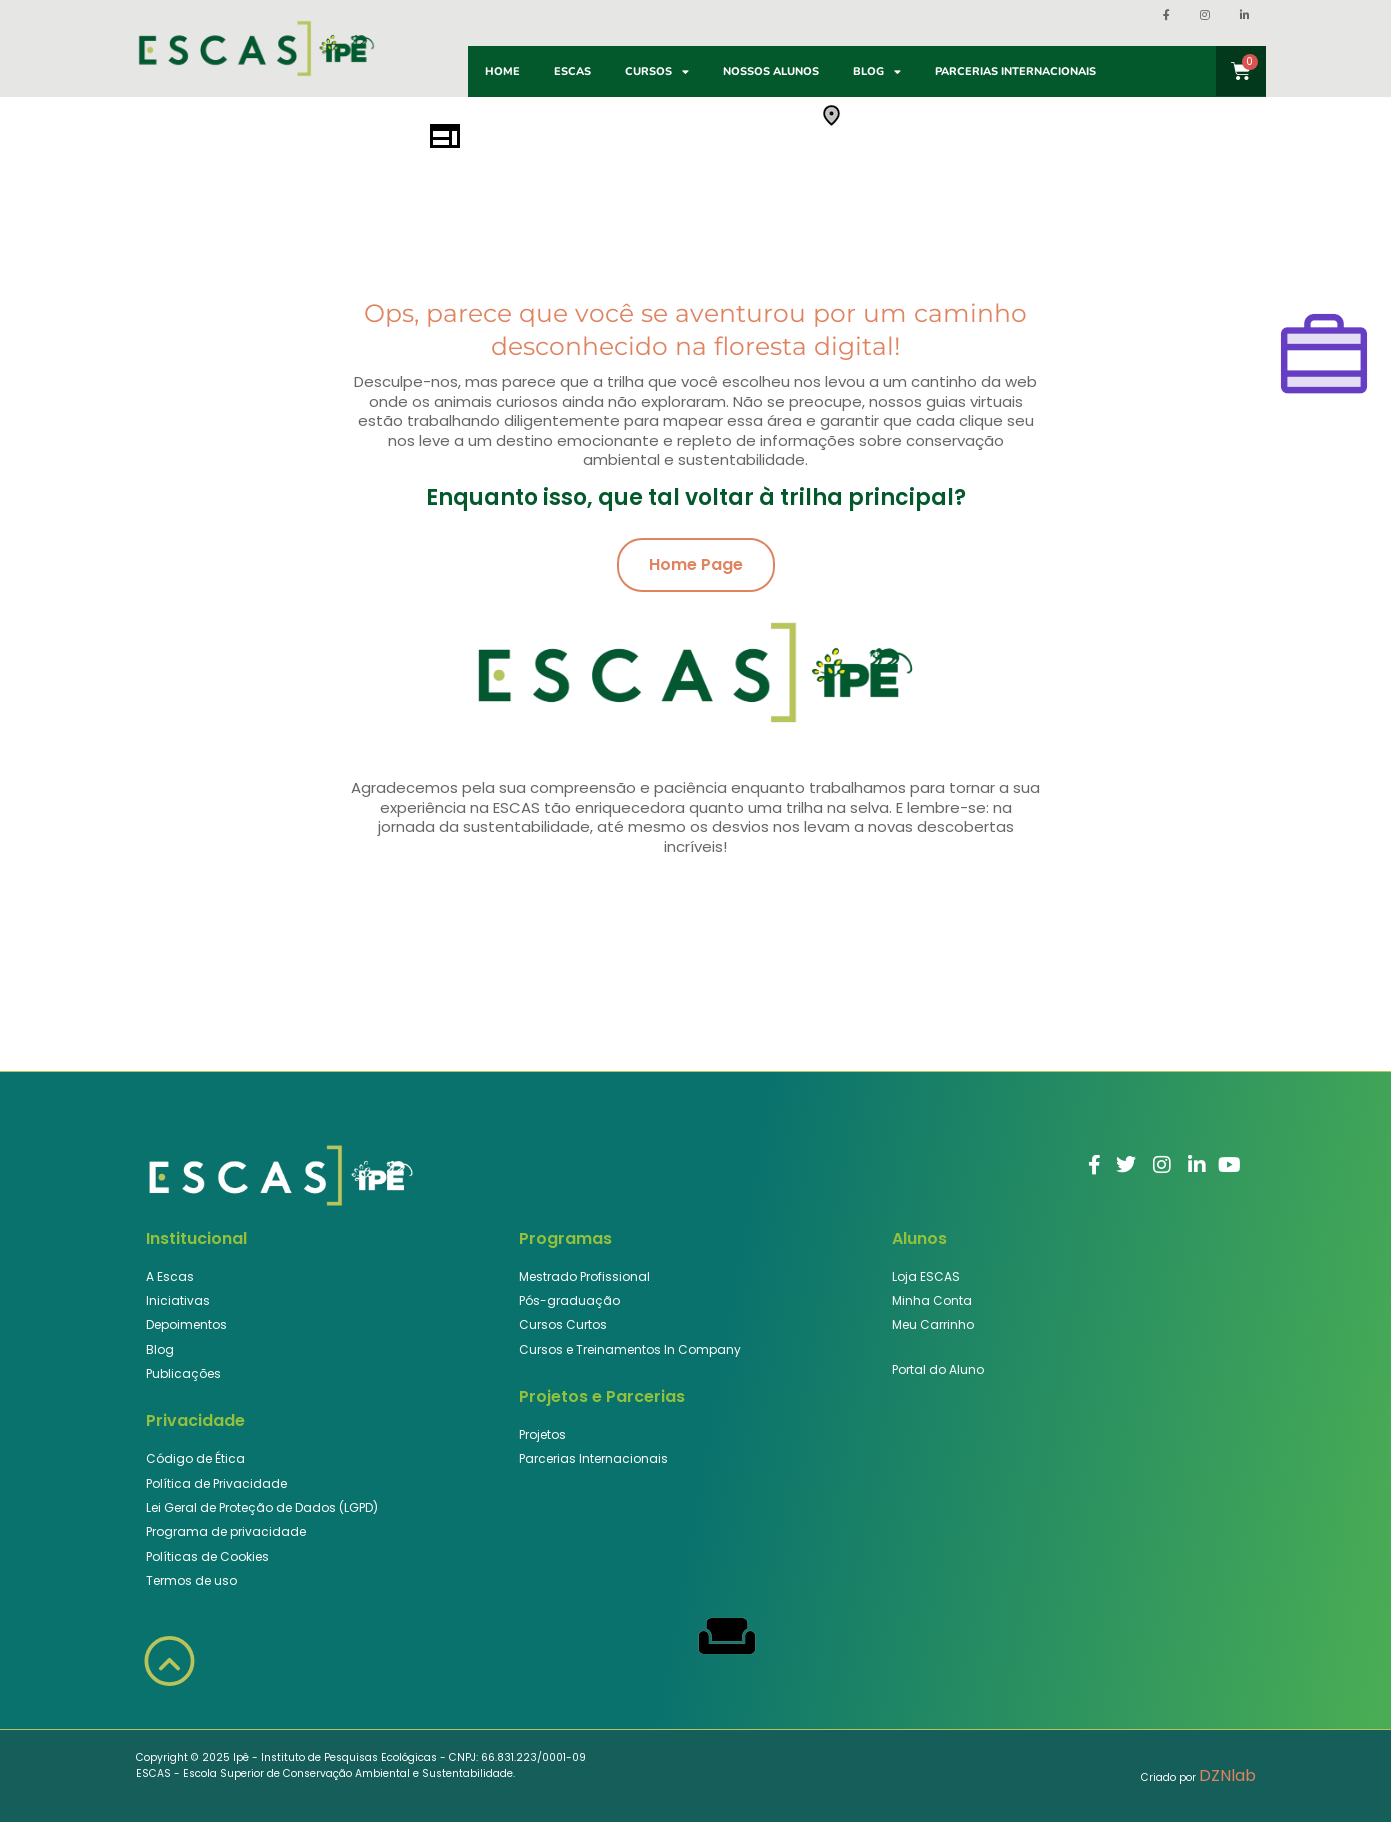 Image resolution: width=1391 pixels, height=1822 pixels. I want to click on open web browser, so click(445, 136).